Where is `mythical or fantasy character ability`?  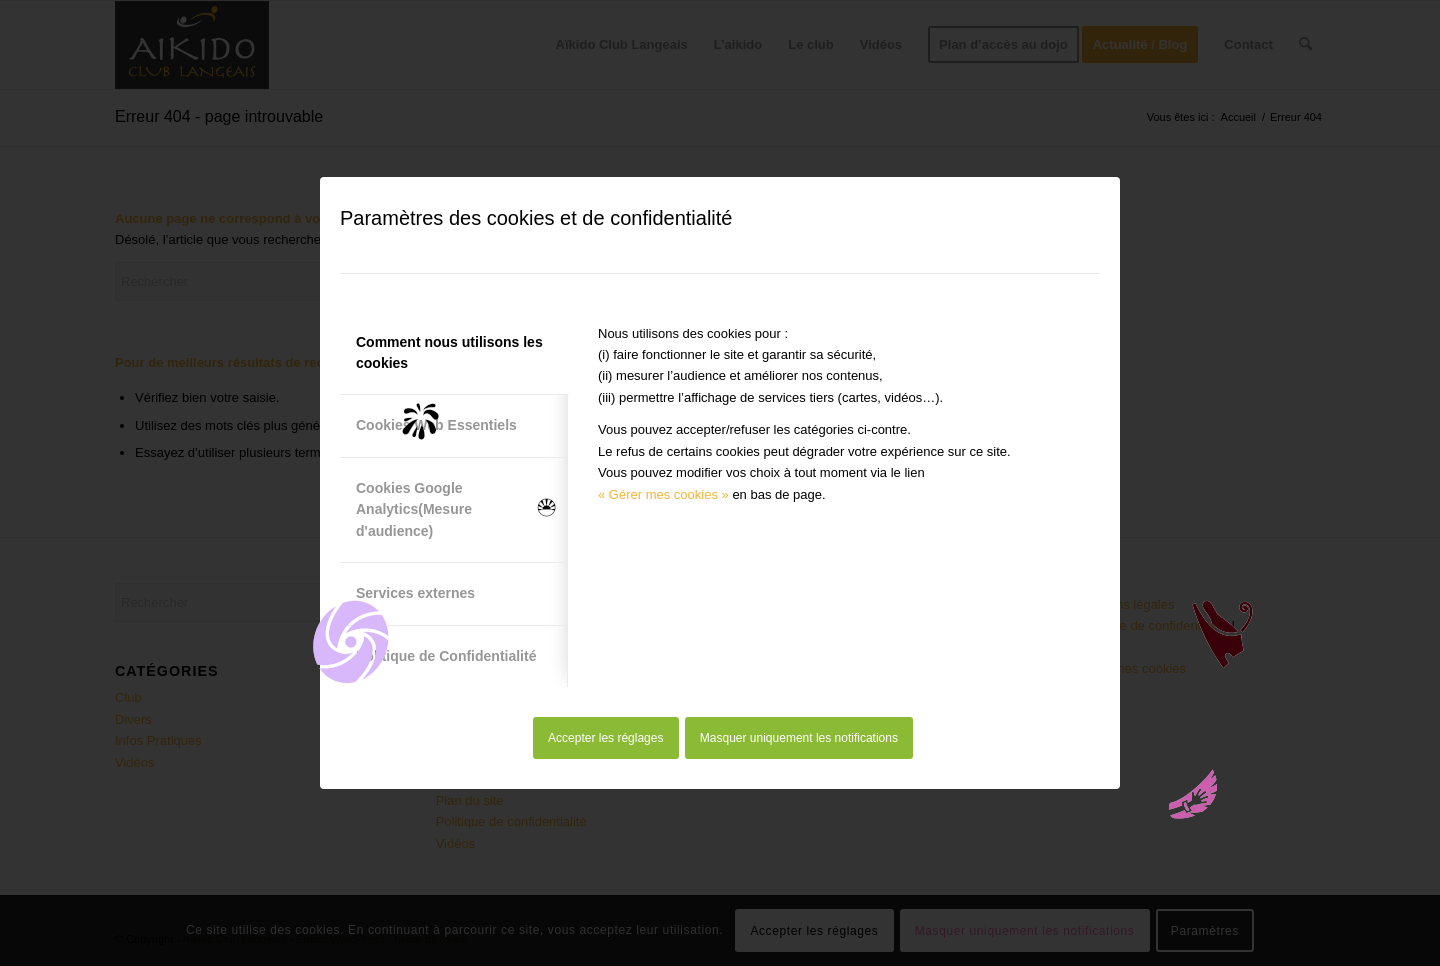 mythical or fantasy character ability is located at coordinates (1193, 794).